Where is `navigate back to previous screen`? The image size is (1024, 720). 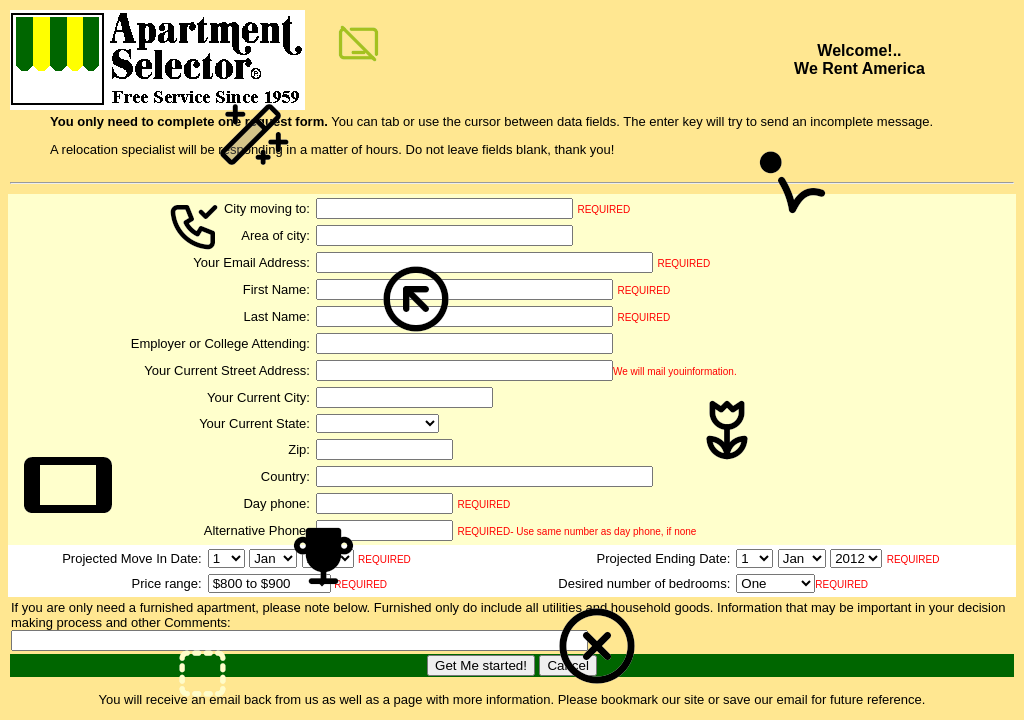
navigate back to previous screen is located at coordinates (416, 299).